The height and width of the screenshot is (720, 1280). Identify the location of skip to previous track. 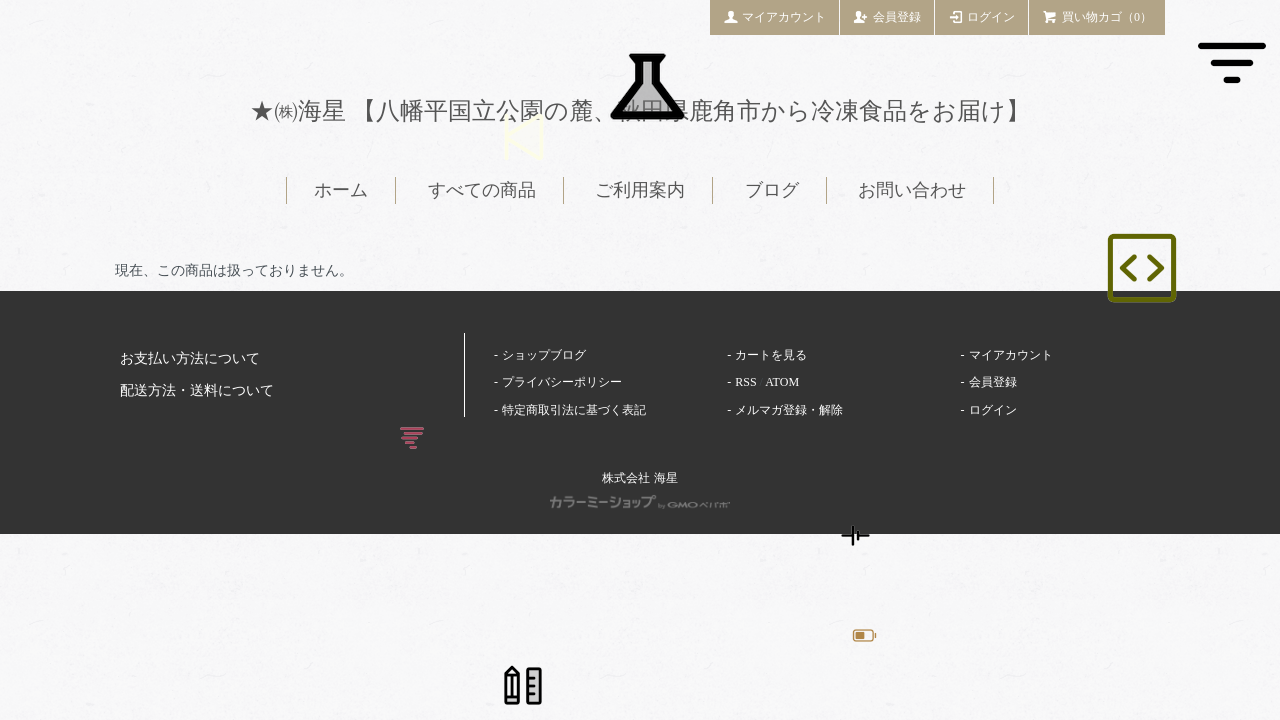
(524, 137).